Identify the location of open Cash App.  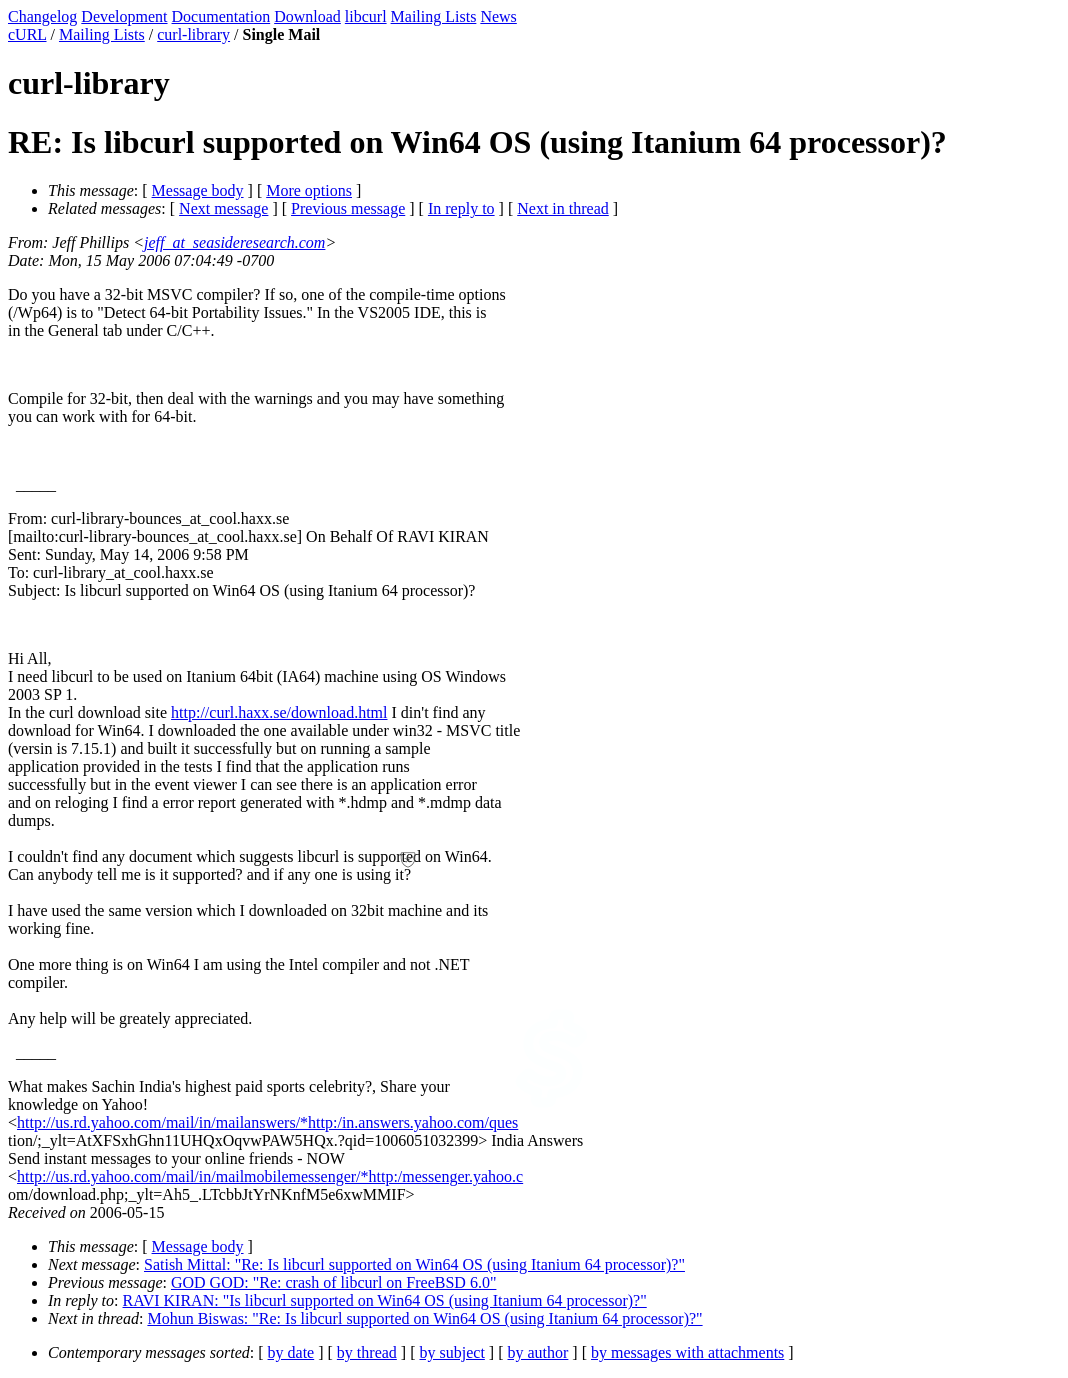
(551, 1058).